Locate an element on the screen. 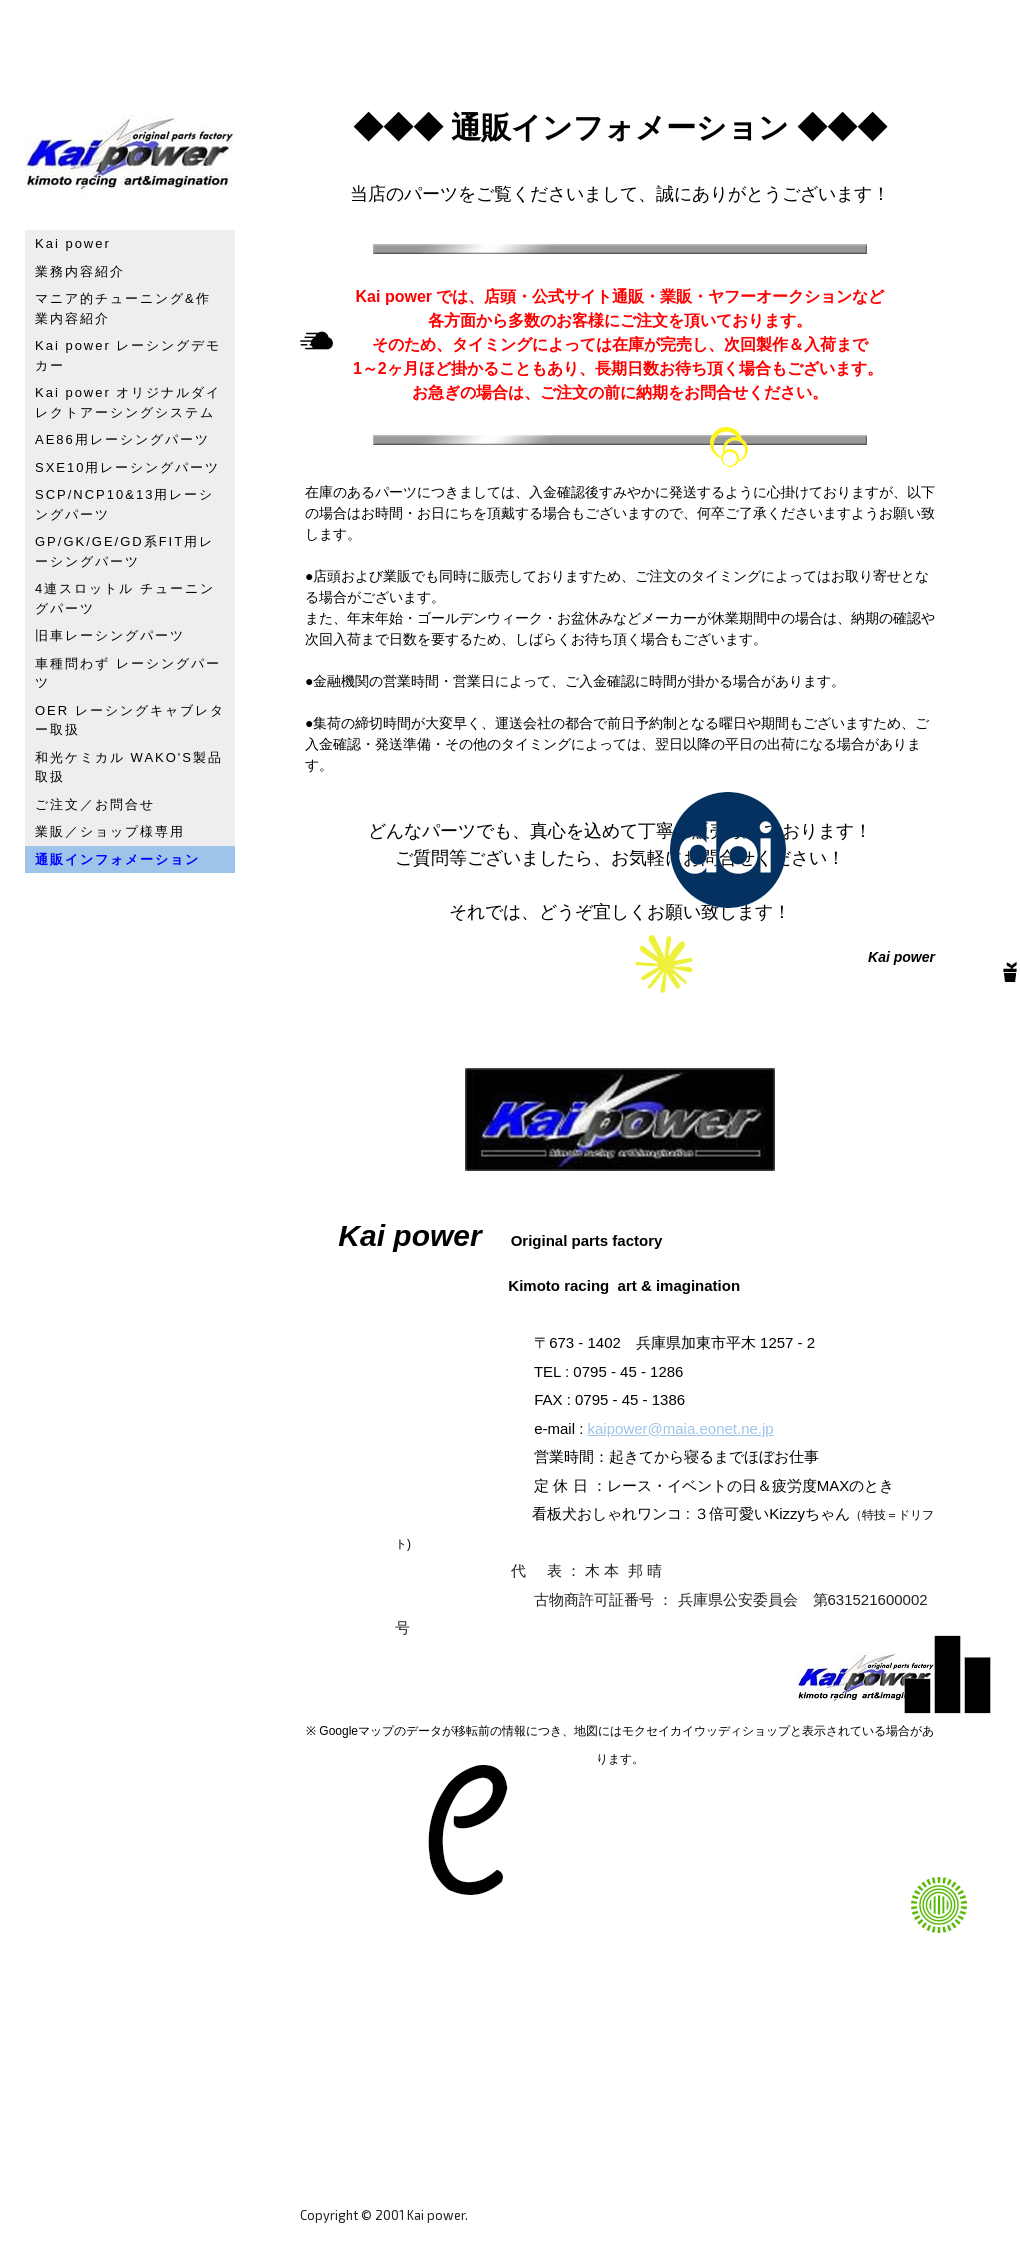  OCLC company logo is located at coordinates (729, 447).